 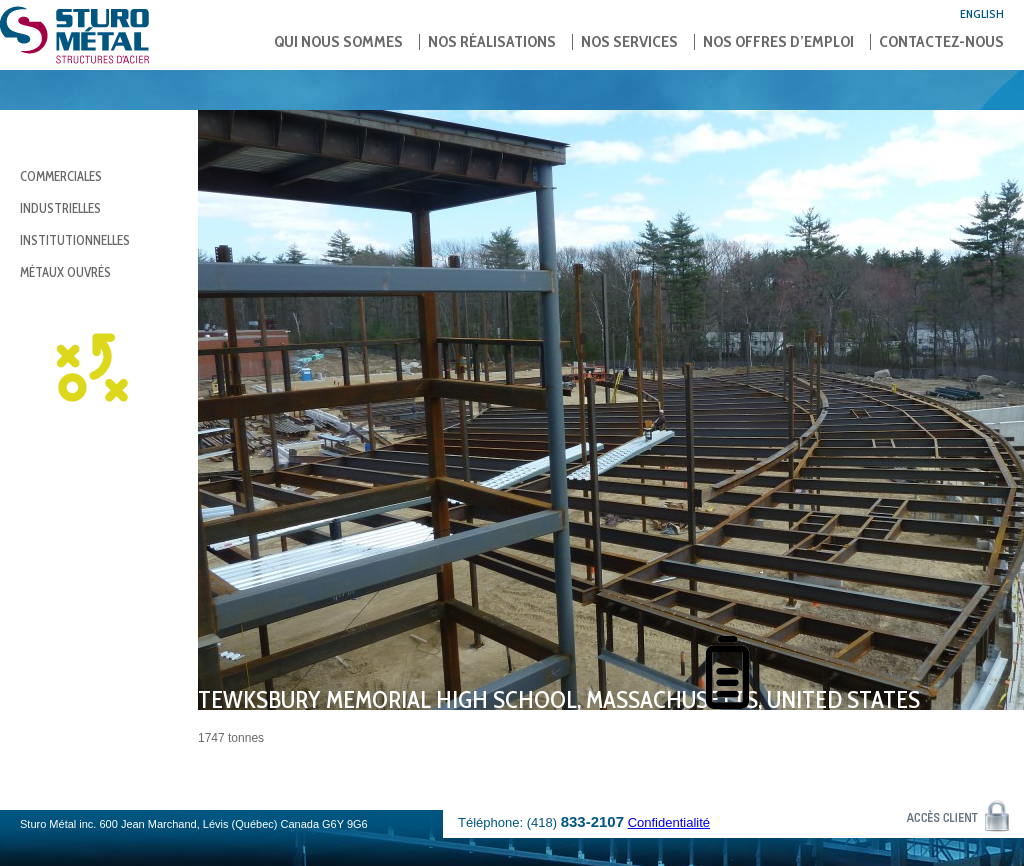 I want to click on indicates high battery level, so click(x=727, y=672).